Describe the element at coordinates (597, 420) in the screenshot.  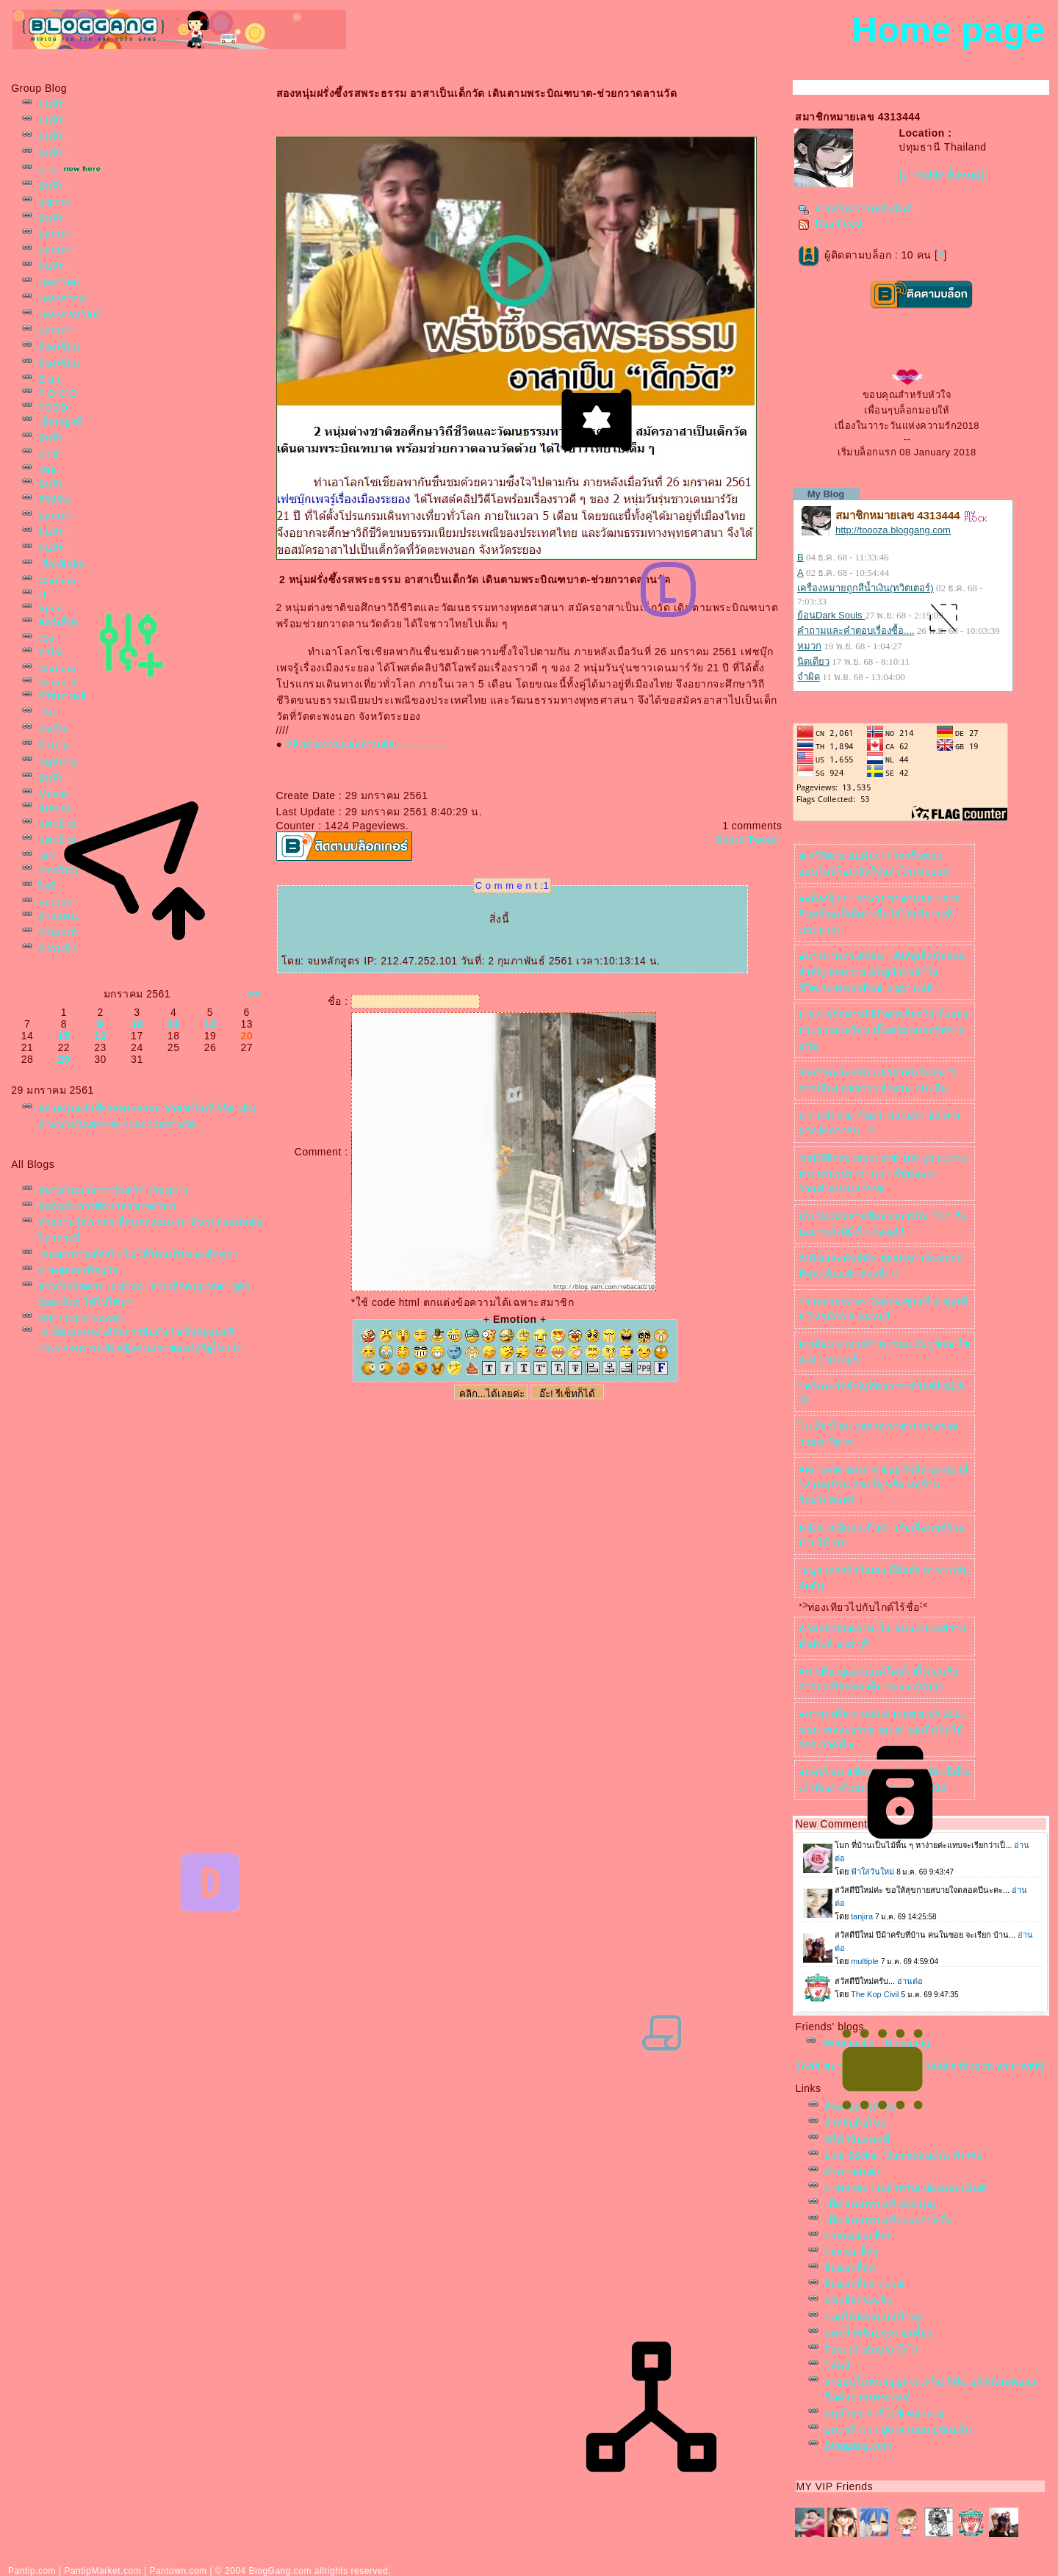
I see `access jewish religious texts or torah content` at that location.